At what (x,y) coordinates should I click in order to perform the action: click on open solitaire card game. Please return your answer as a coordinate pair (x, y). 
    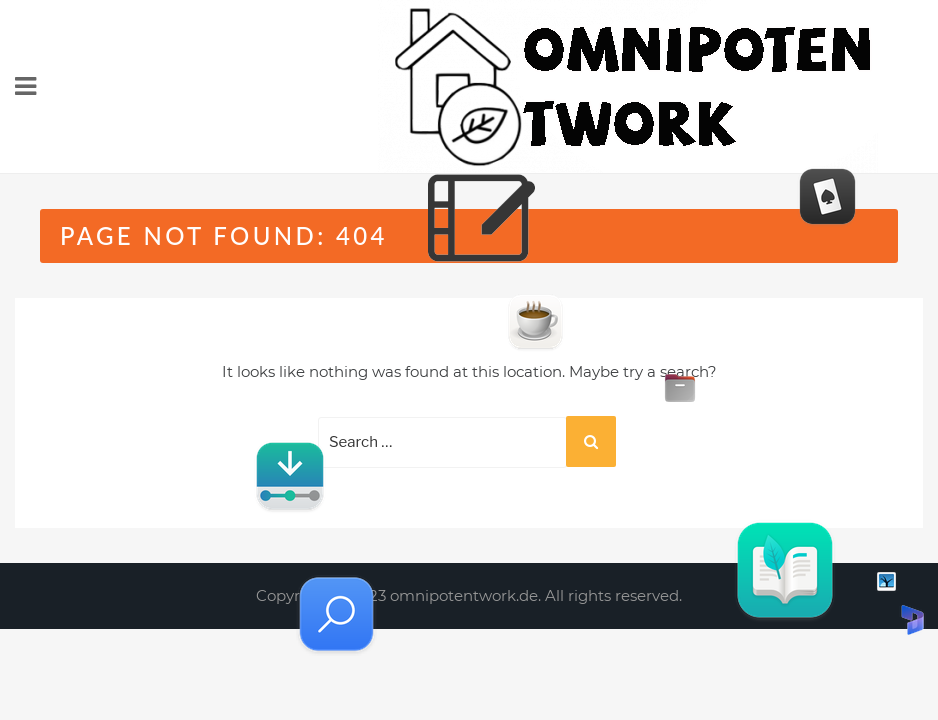
    Looking at the image, I should click on (827, 196).